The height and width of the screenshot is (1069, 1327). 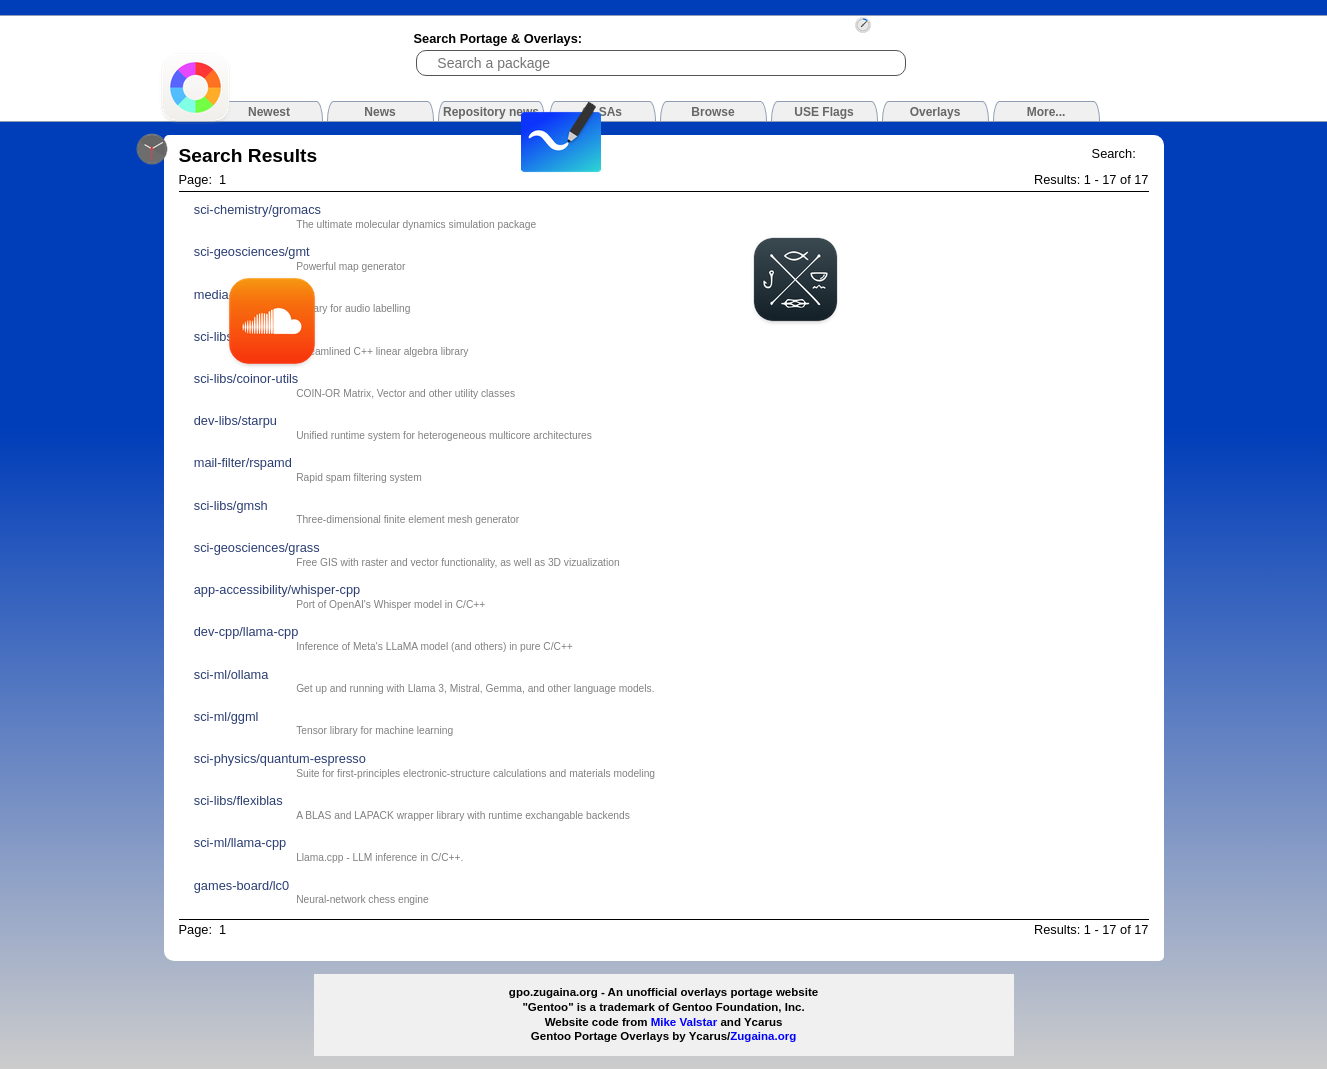 What do you see at coordinates (272, 321) in the screenshot?
I see `open SoundCloud app` at bounding box center [272, 321].